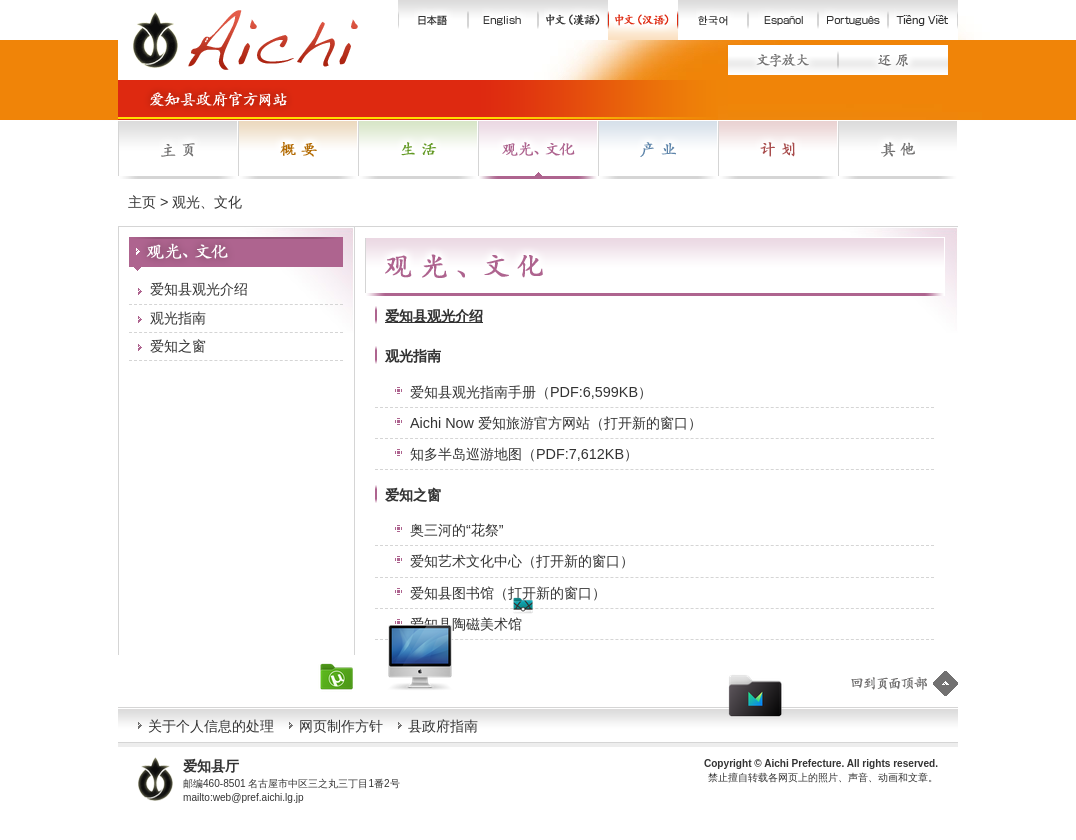  I want to click on represents an iMac desktop computer, so click(420, 644).